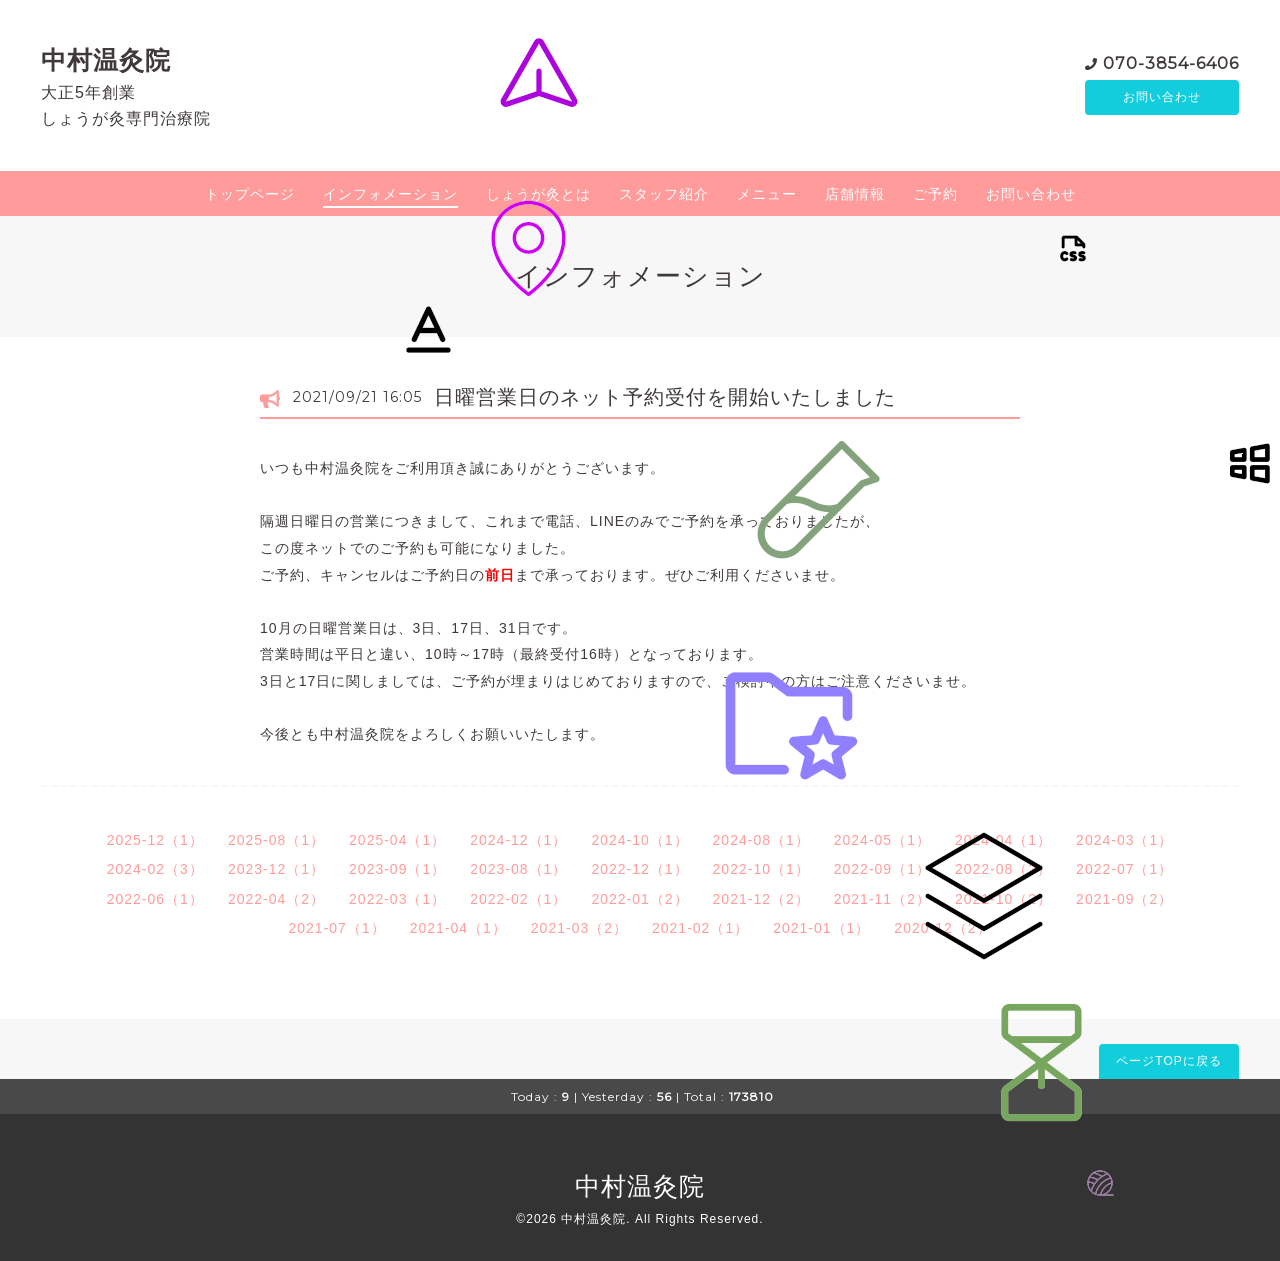 The width and height of the screenshot is (1280, 1261). Describe the element at coordinates (1041, 1062) in the screenshot. I see `indicates a process is in progress` at that location.